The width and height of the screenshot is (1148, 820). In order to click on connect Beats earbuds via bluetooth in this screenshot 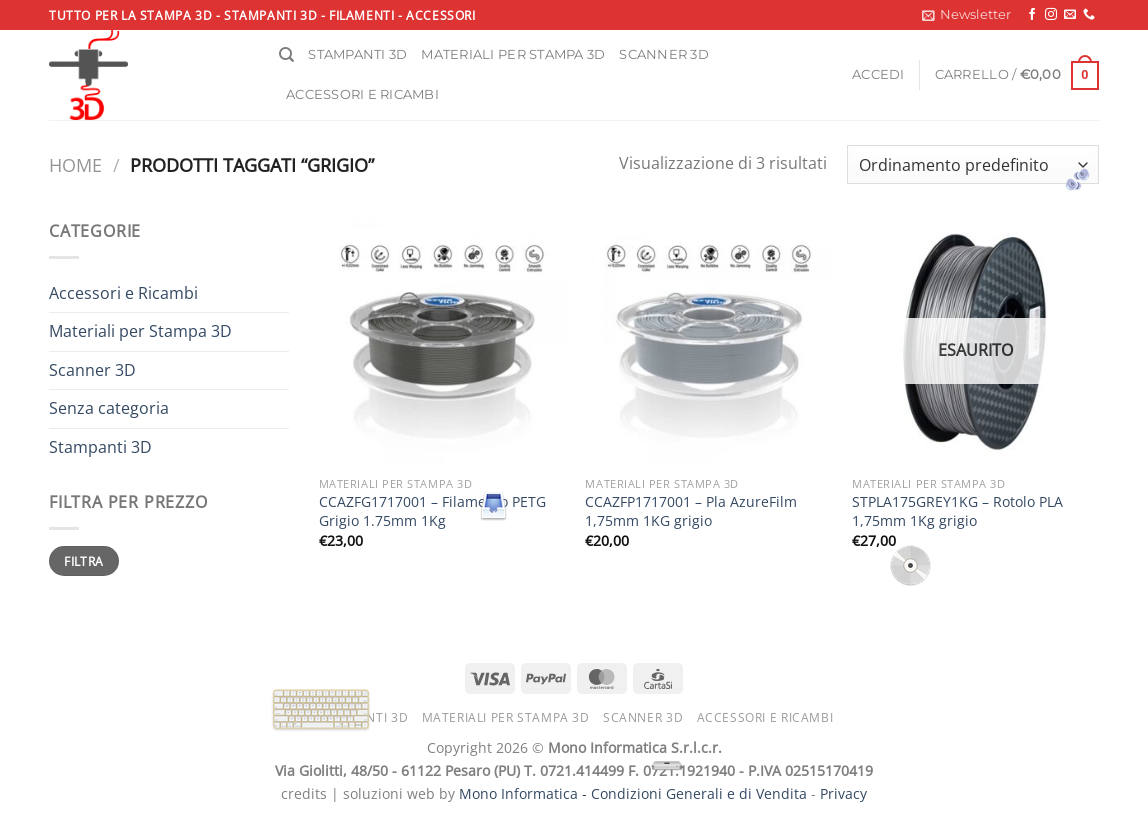, I will do `click(1077, 179)`.